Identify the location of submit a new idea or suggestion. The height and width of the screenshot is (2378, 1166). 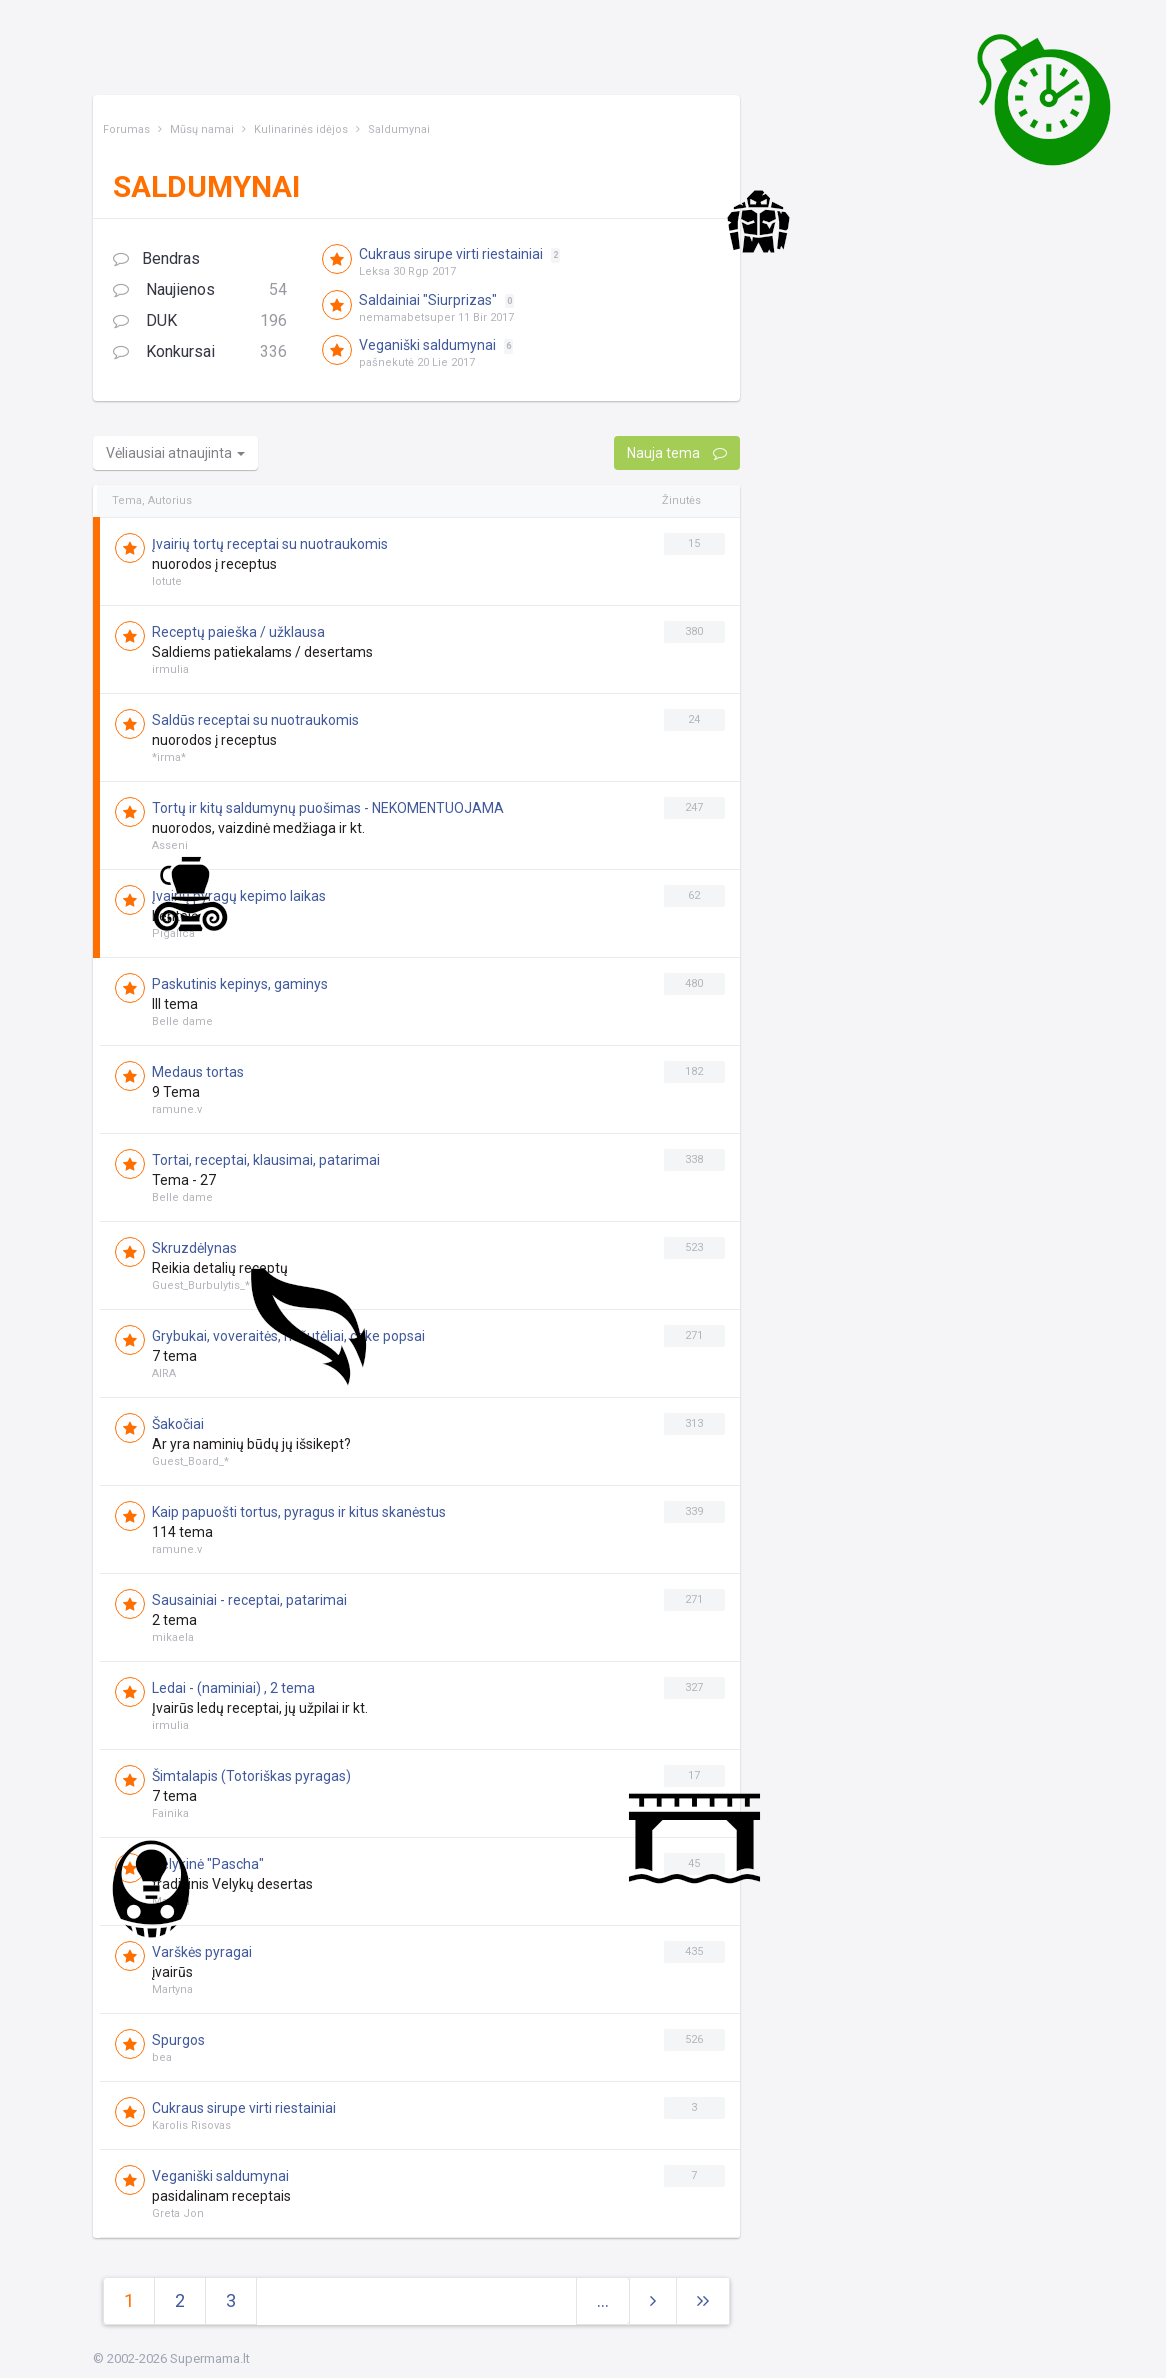
(151, 1889).